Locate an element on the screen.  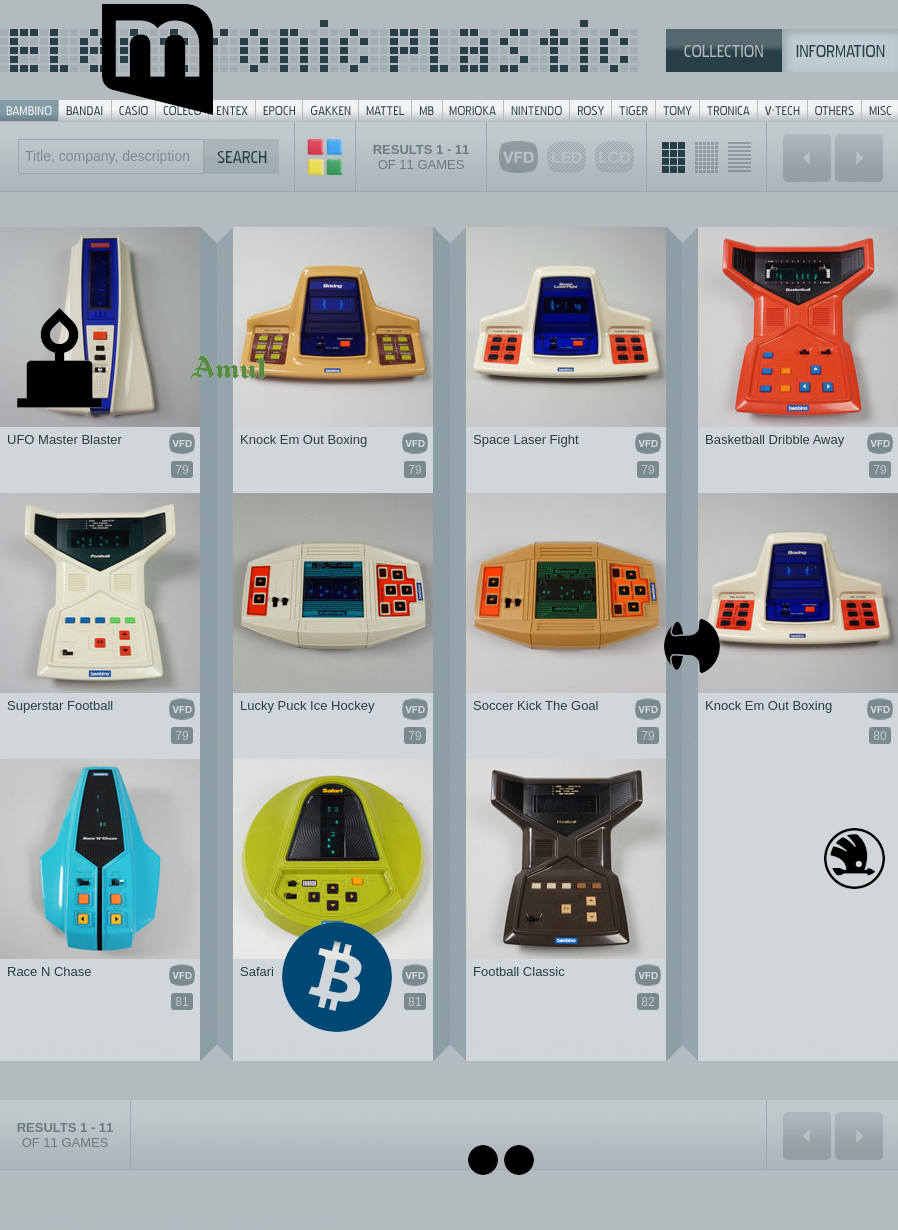
mail.com email service logo is located at coordinates (157, 59).